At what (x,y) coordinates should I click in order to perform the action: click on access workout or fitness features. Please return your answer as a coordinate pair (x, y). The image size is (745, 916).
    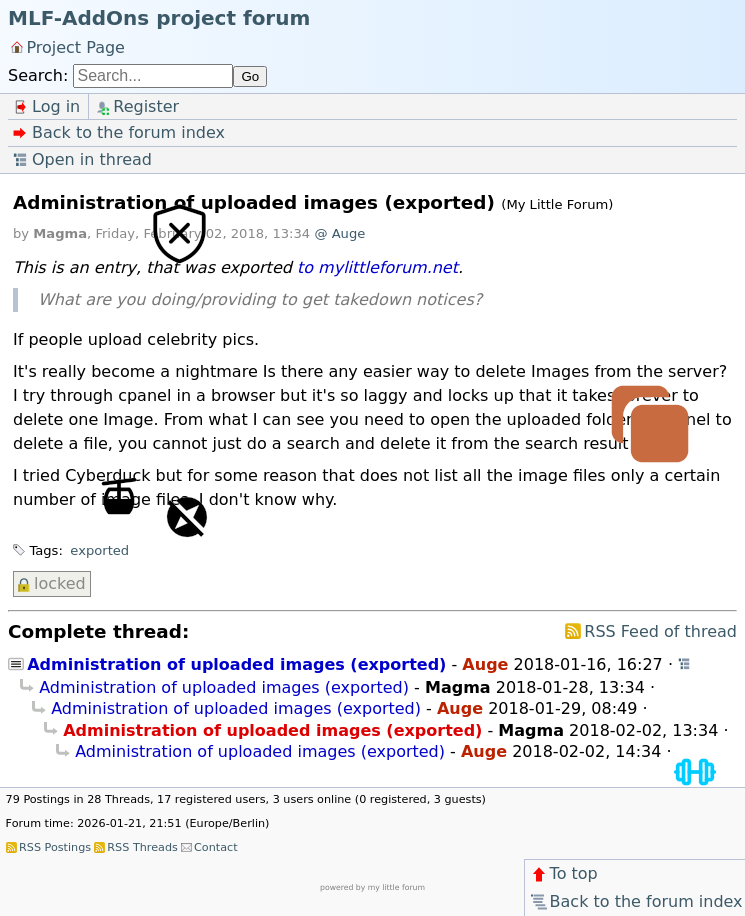
    Looking at the image, I should click on (695, 772).